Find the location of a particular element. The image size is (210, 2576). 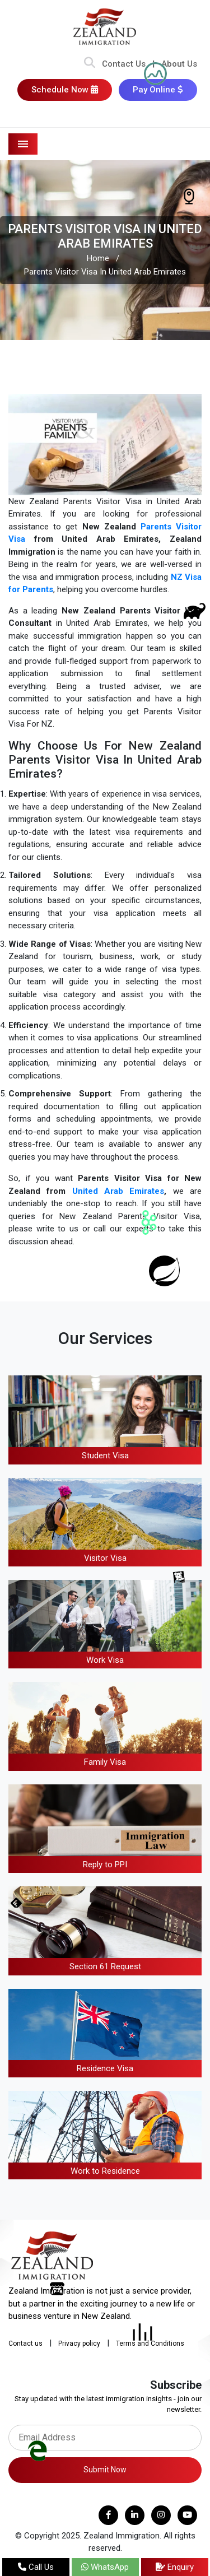

Apache Kafka logo is located at coordinates (149, 1222).